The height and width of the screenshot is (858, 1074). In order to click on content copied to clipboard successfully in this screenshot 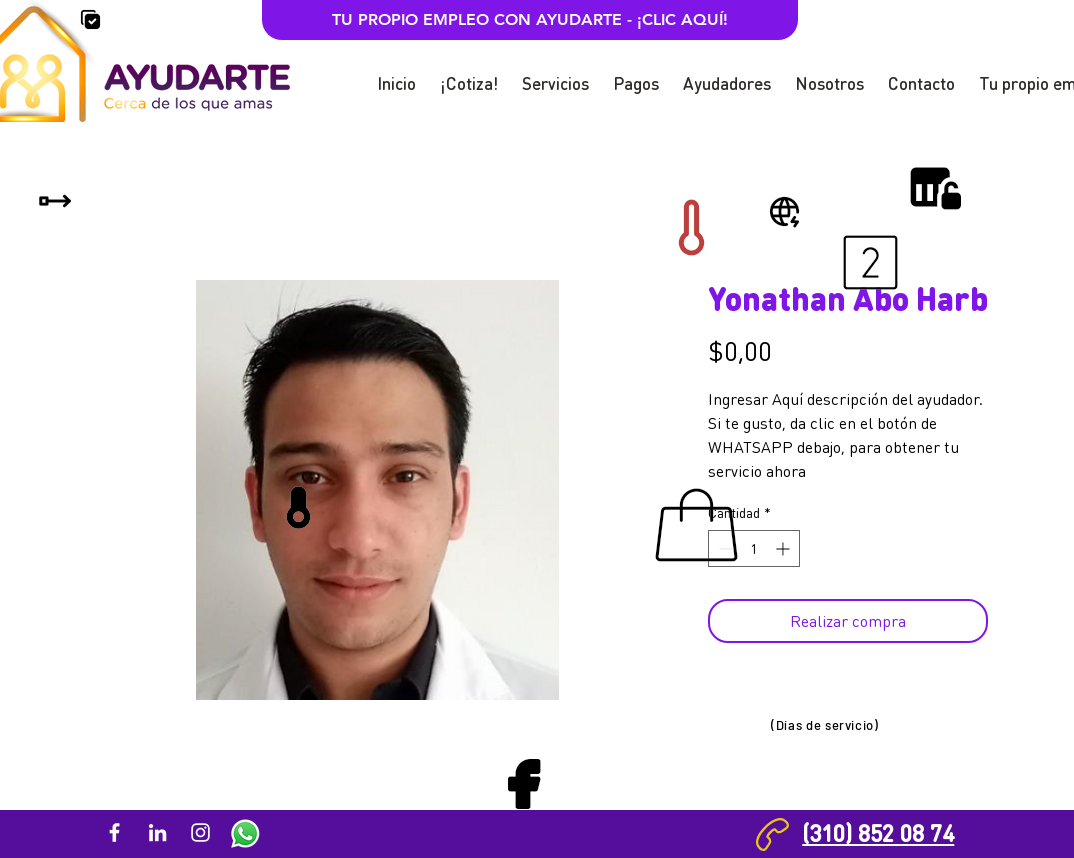, I will do `click(90, 19)`.